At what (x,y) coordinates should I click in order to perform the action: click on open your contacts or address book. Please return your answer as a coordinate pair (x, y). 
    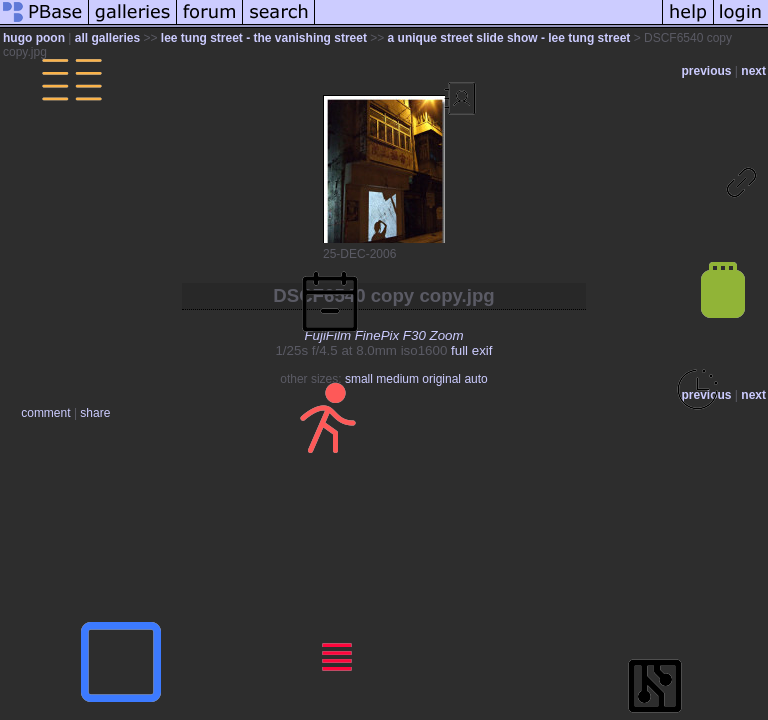
    Looking at the image, I should click on (460, 98).